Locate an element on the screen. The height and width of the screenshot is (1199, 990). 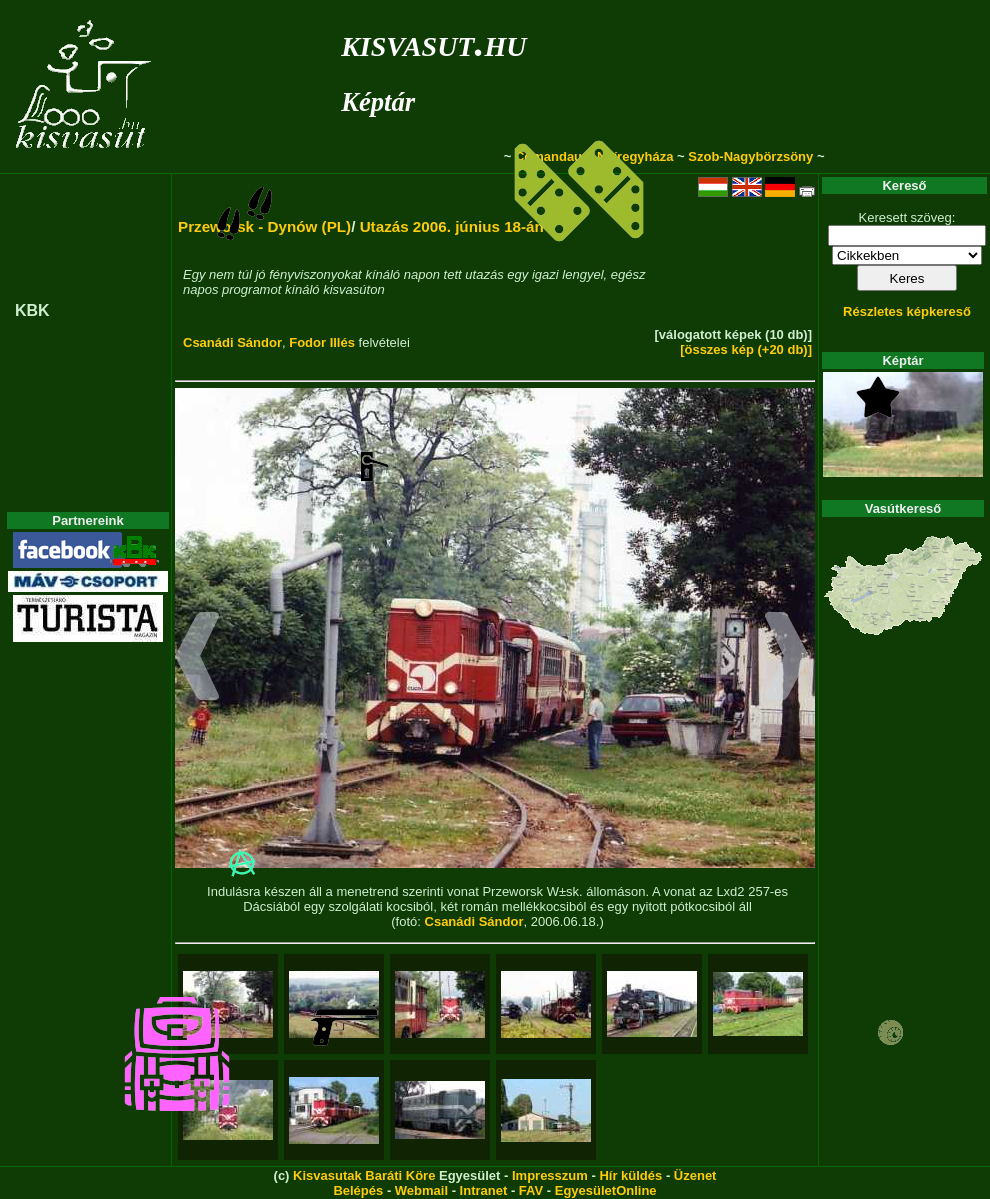
select pistol weapon in game is located at coordinates (344, 1025).